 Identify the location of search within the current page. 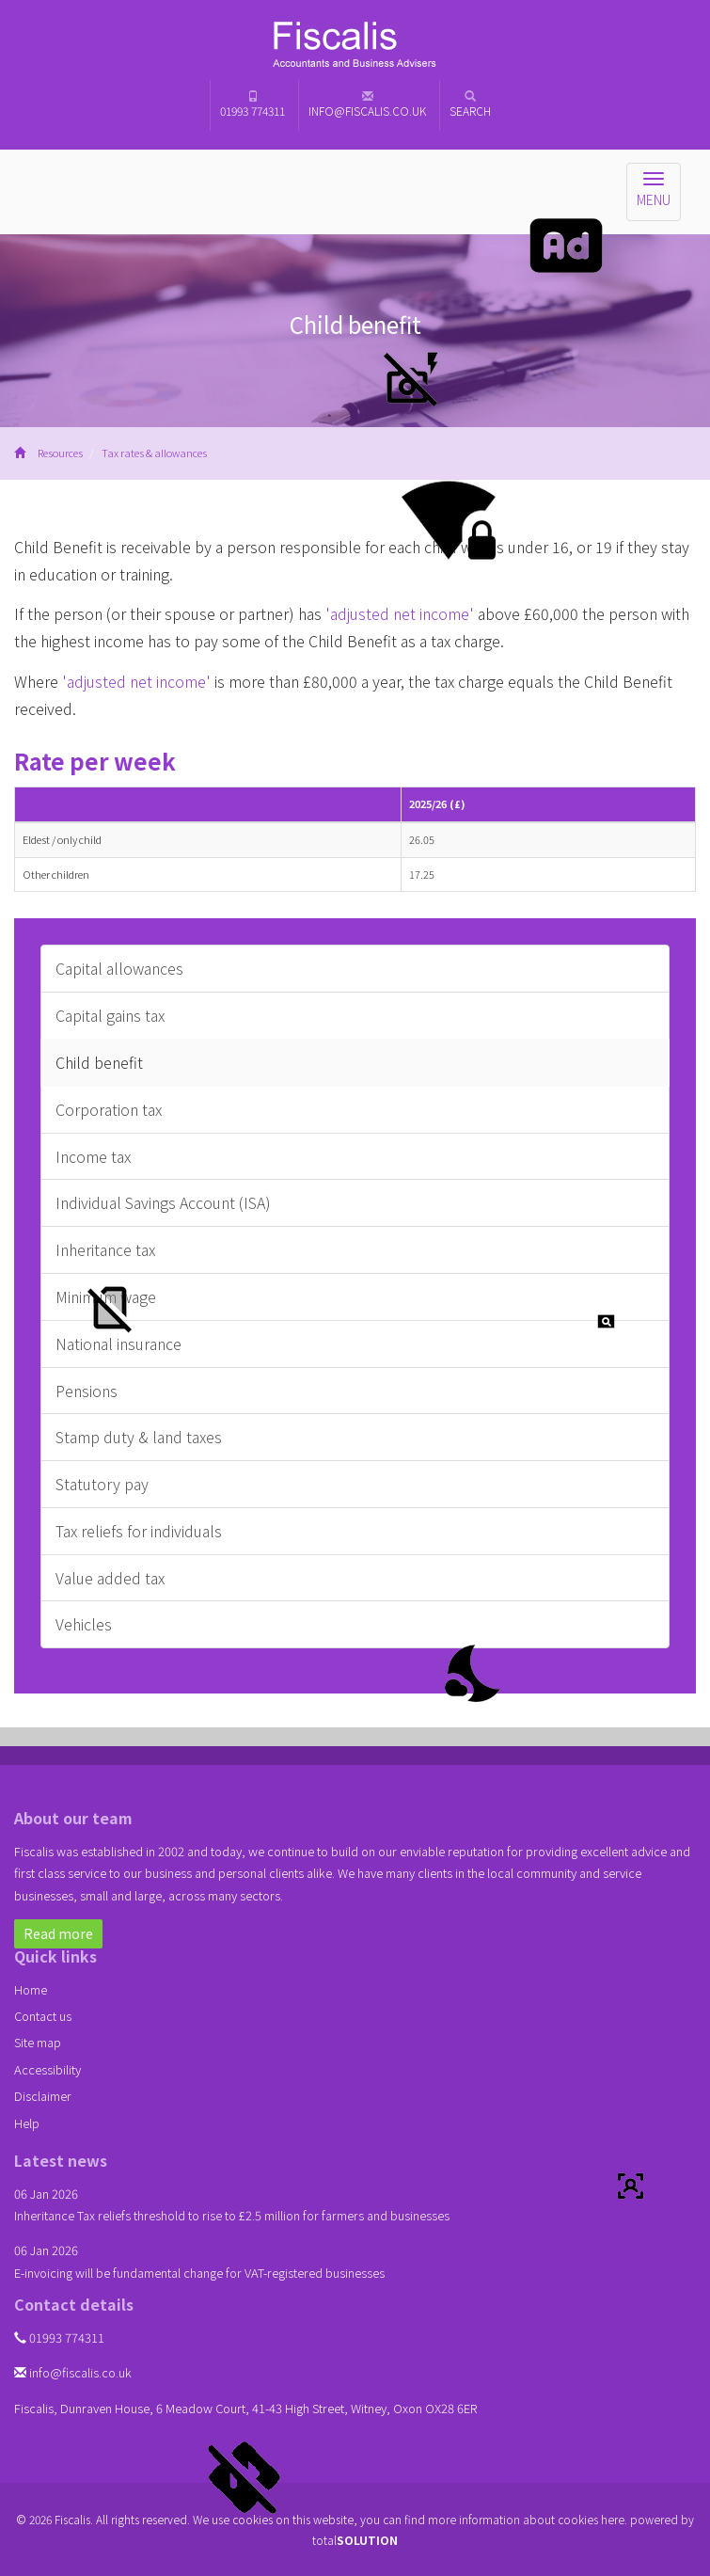
(606, 1321).